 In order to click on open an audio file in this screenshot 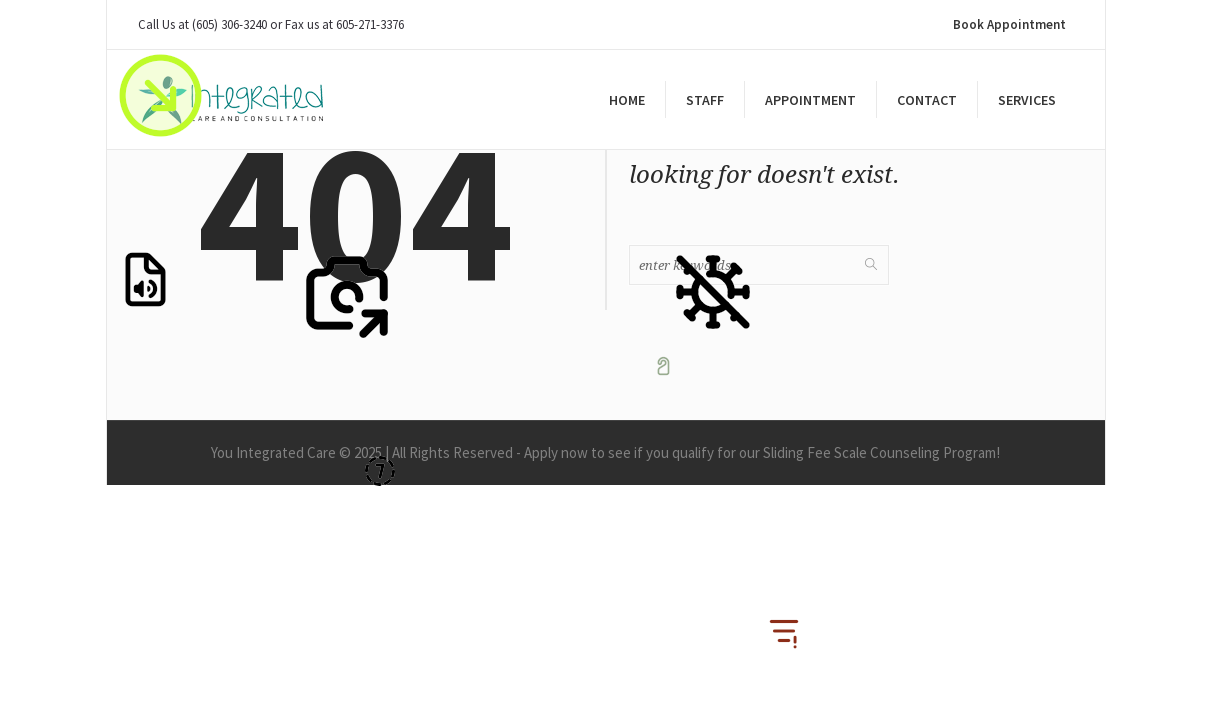, I will do `click(145, 279)`.